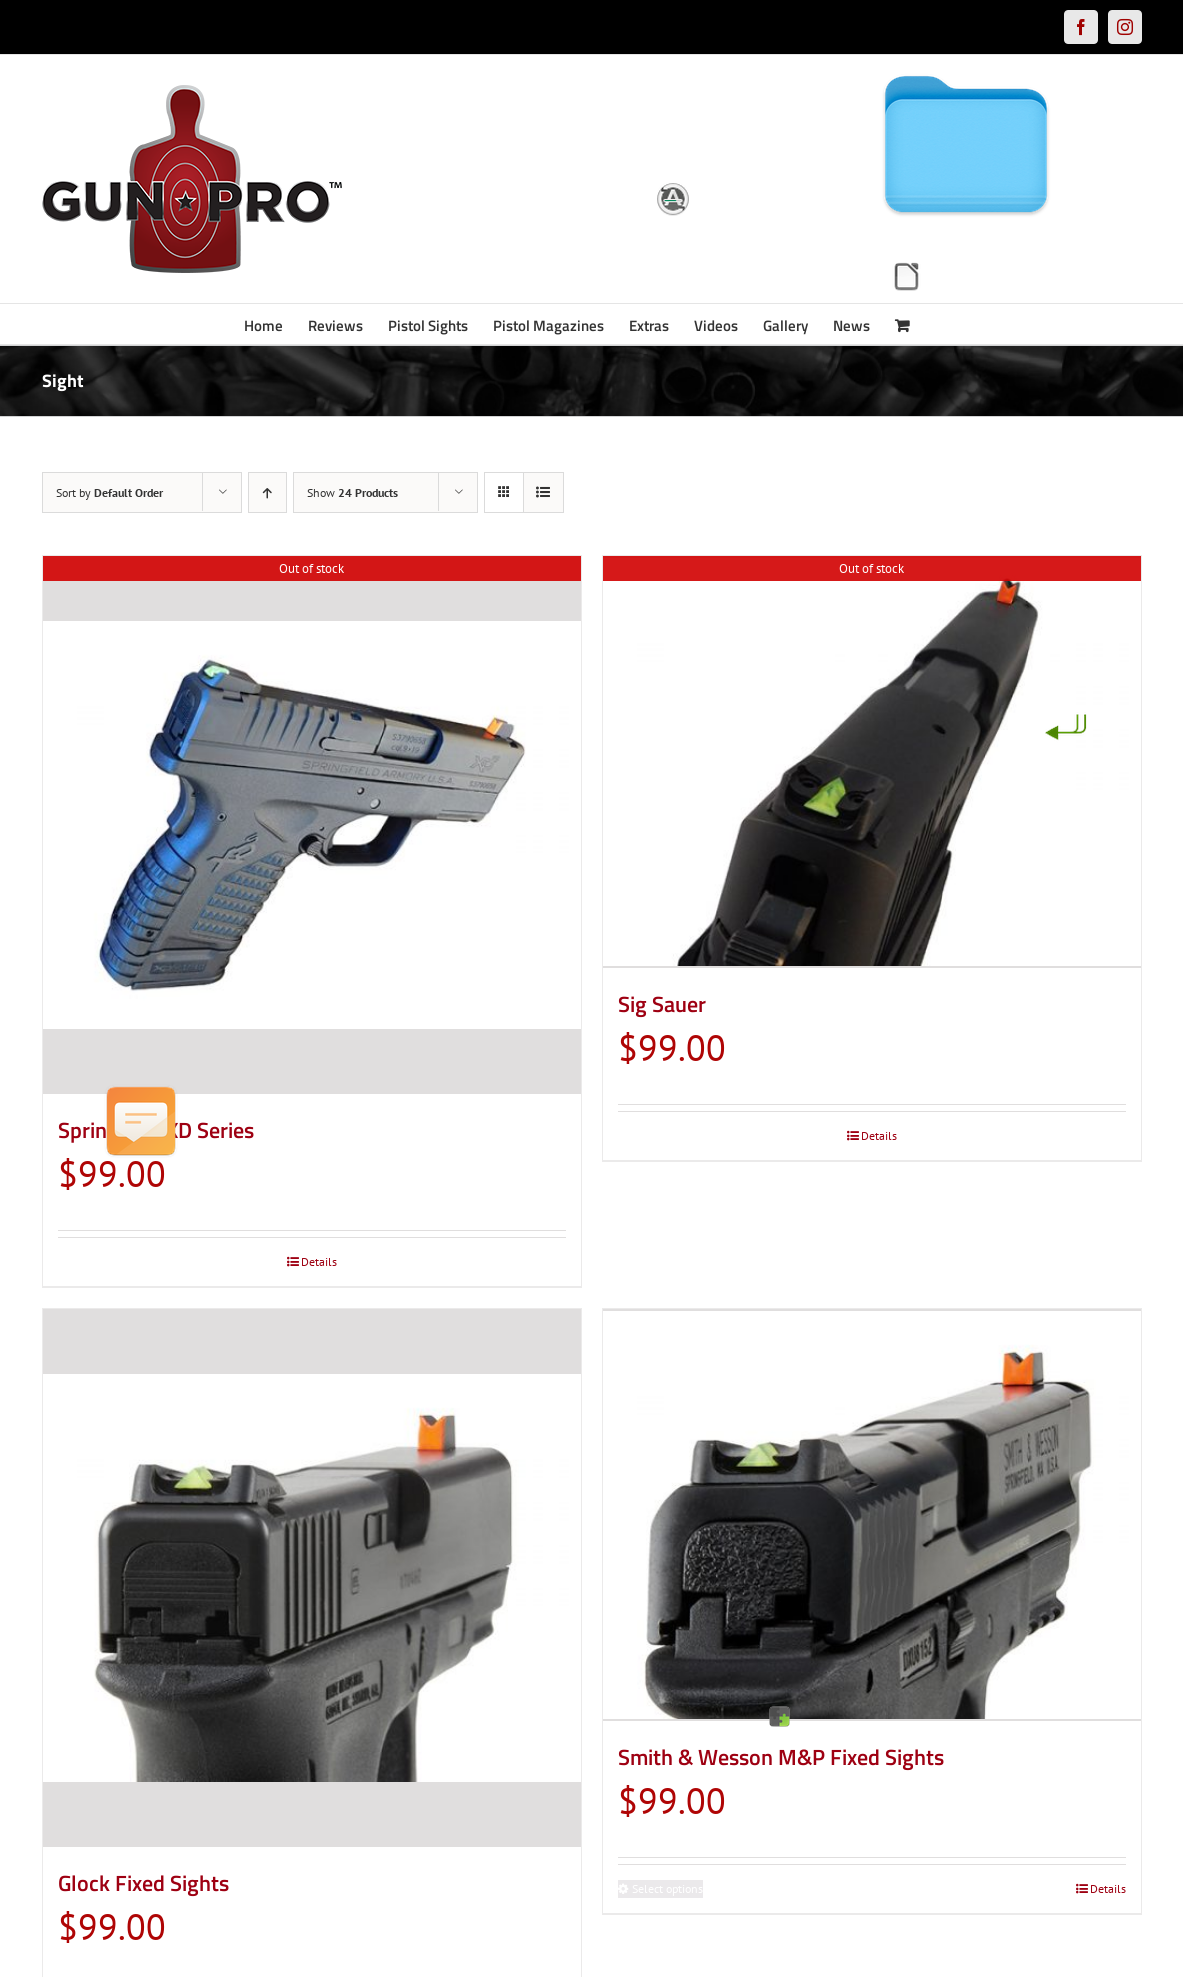 This screenshot has width=1183, height=1977. Describe the element at coordinates (906, 276) in the screenshot. I see `open LibreOffice suite` at that location.